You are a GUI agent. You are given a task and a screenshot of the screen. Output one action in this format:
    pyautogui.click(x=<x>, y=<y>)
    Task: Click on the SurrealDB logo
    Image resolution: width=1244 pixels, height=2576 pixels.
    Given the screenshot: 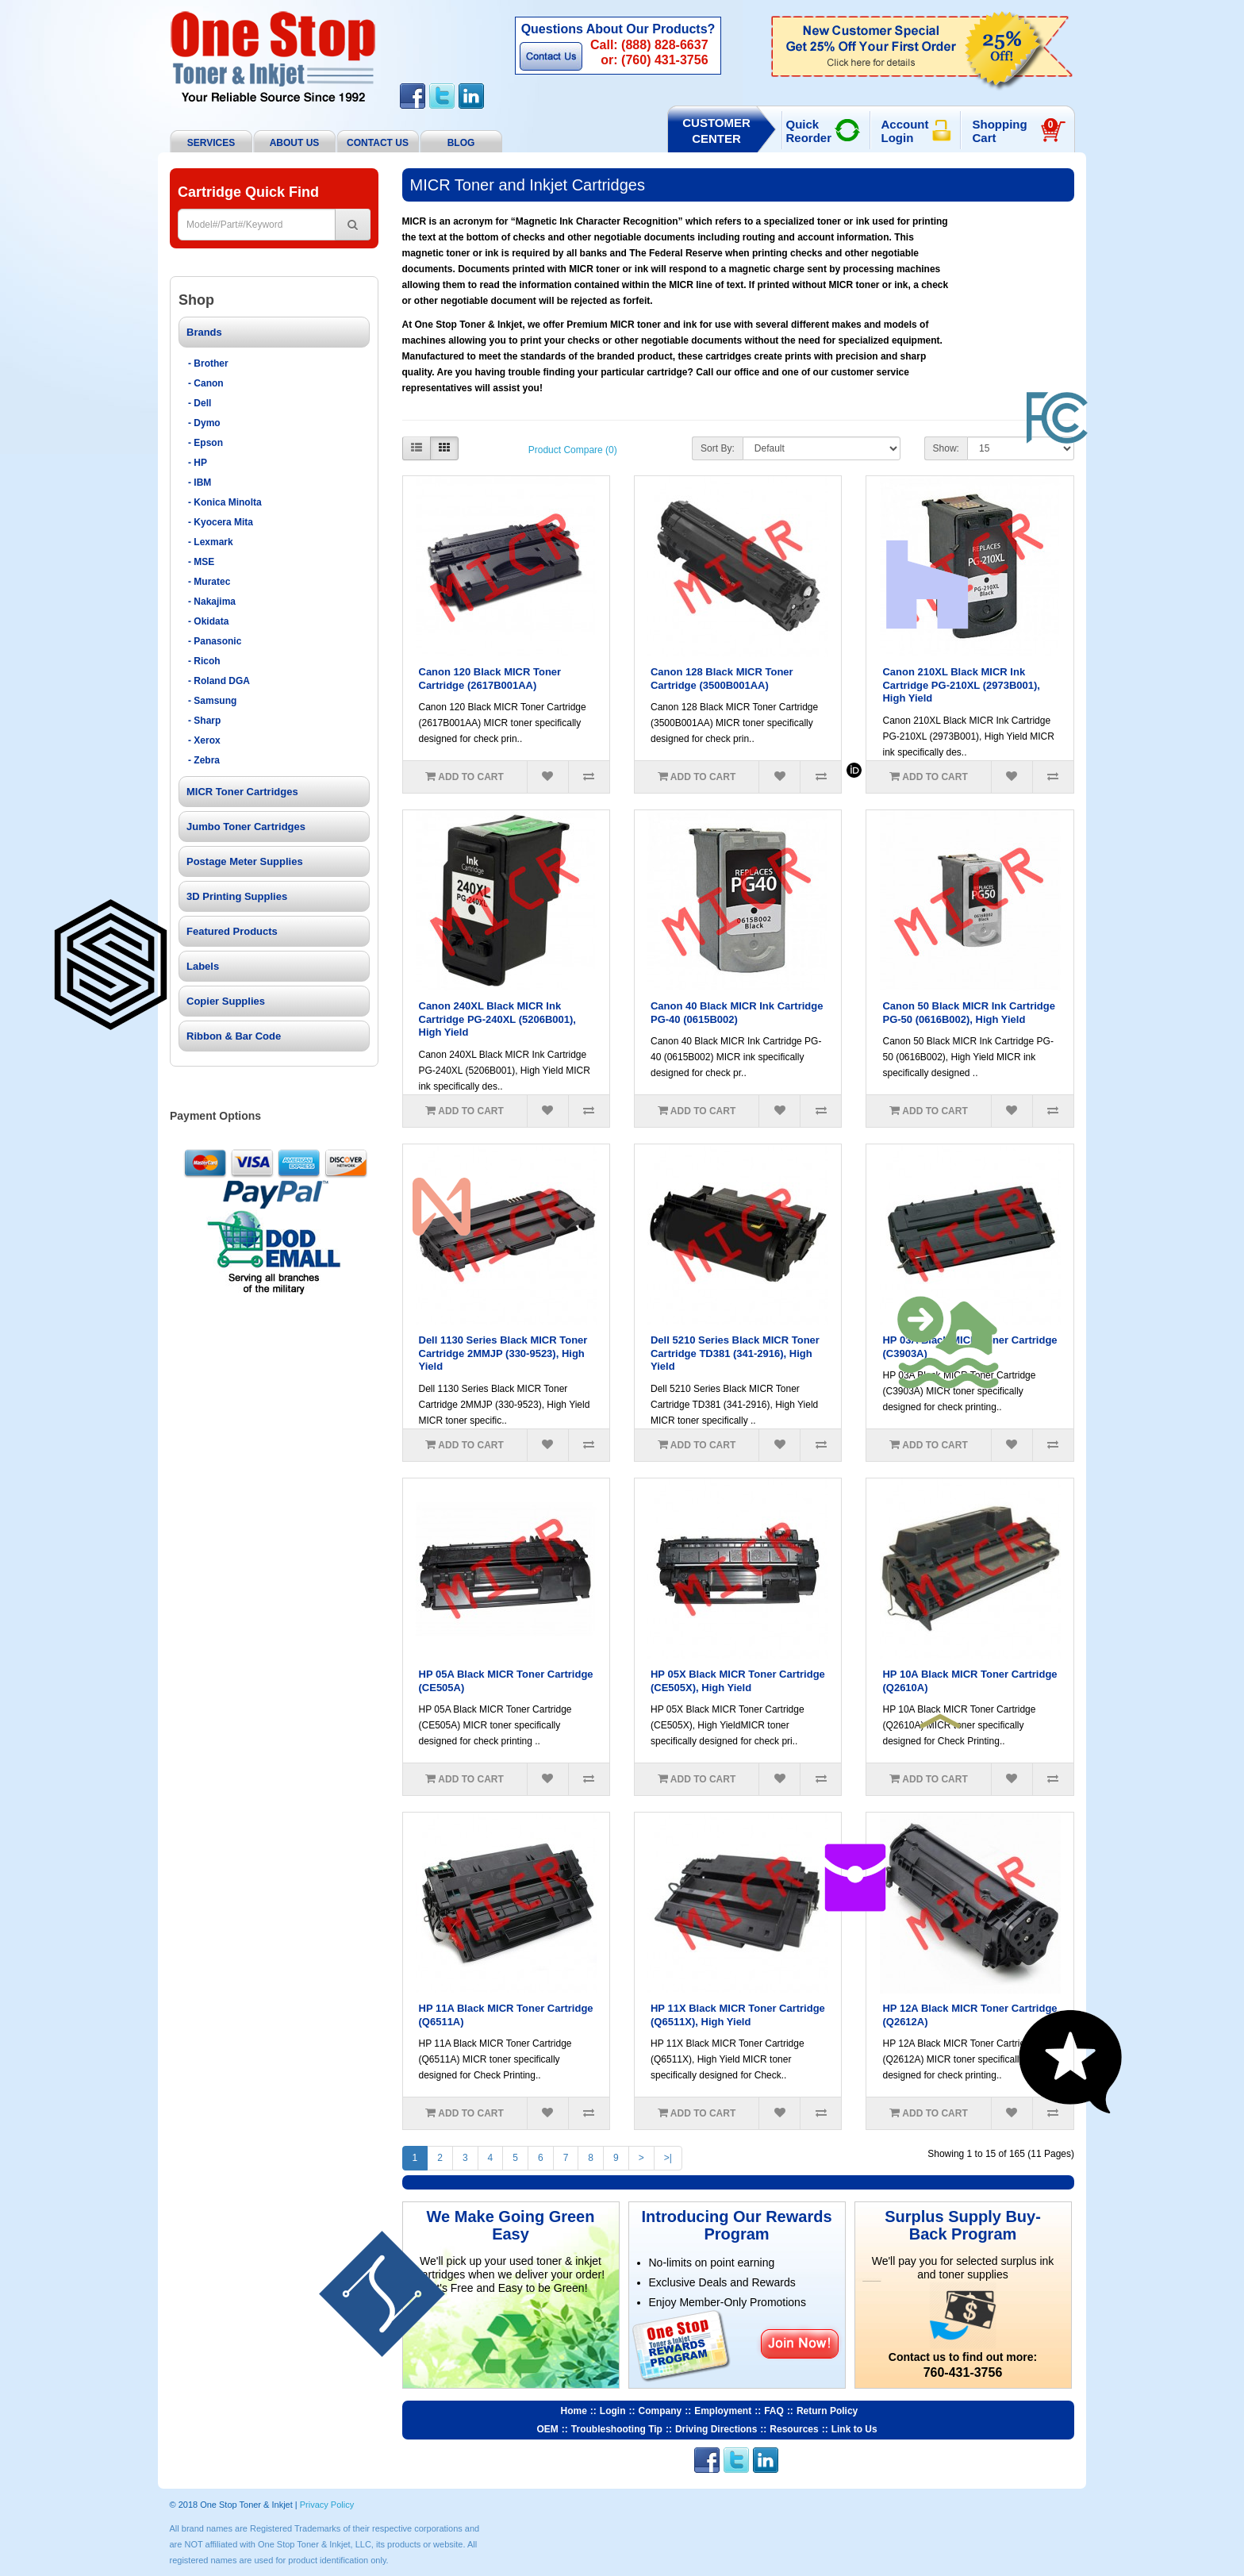 What is the action you would take?
    pyautogui.click(x=110, y=964)
    